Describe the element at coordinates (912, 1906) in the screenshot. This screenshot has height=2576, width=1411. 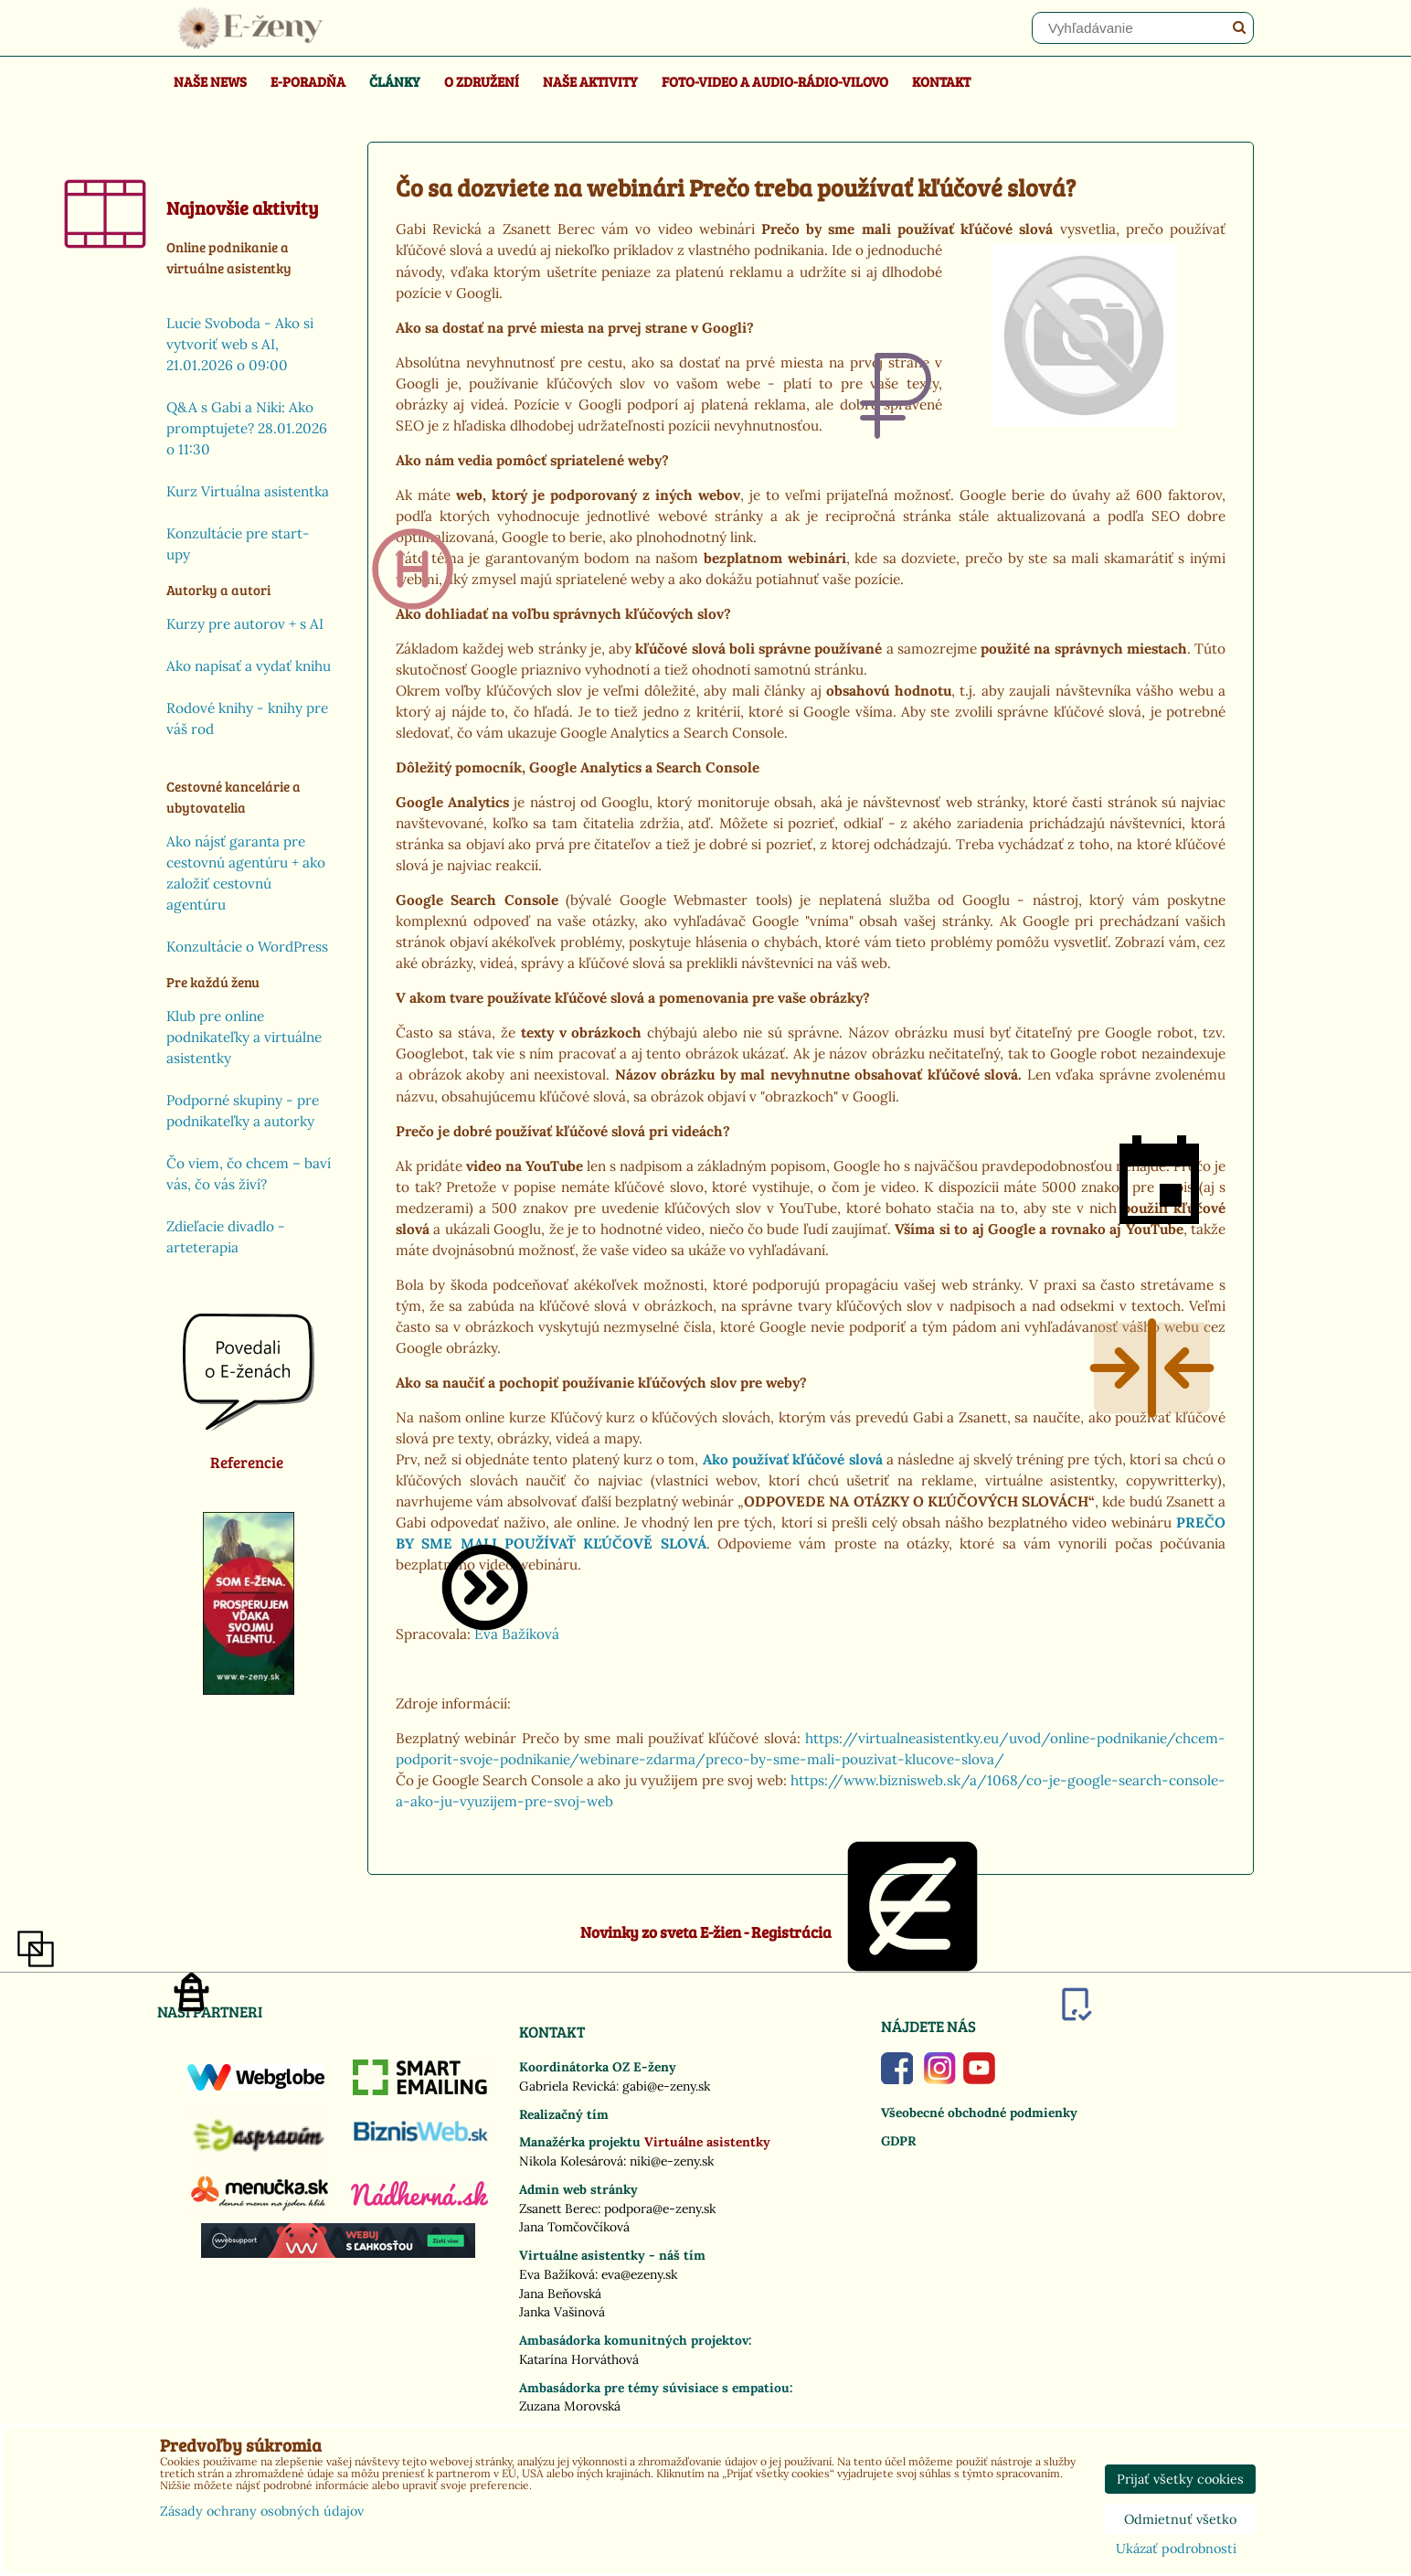
I see `indicates item is not part of a set or group` at that location.